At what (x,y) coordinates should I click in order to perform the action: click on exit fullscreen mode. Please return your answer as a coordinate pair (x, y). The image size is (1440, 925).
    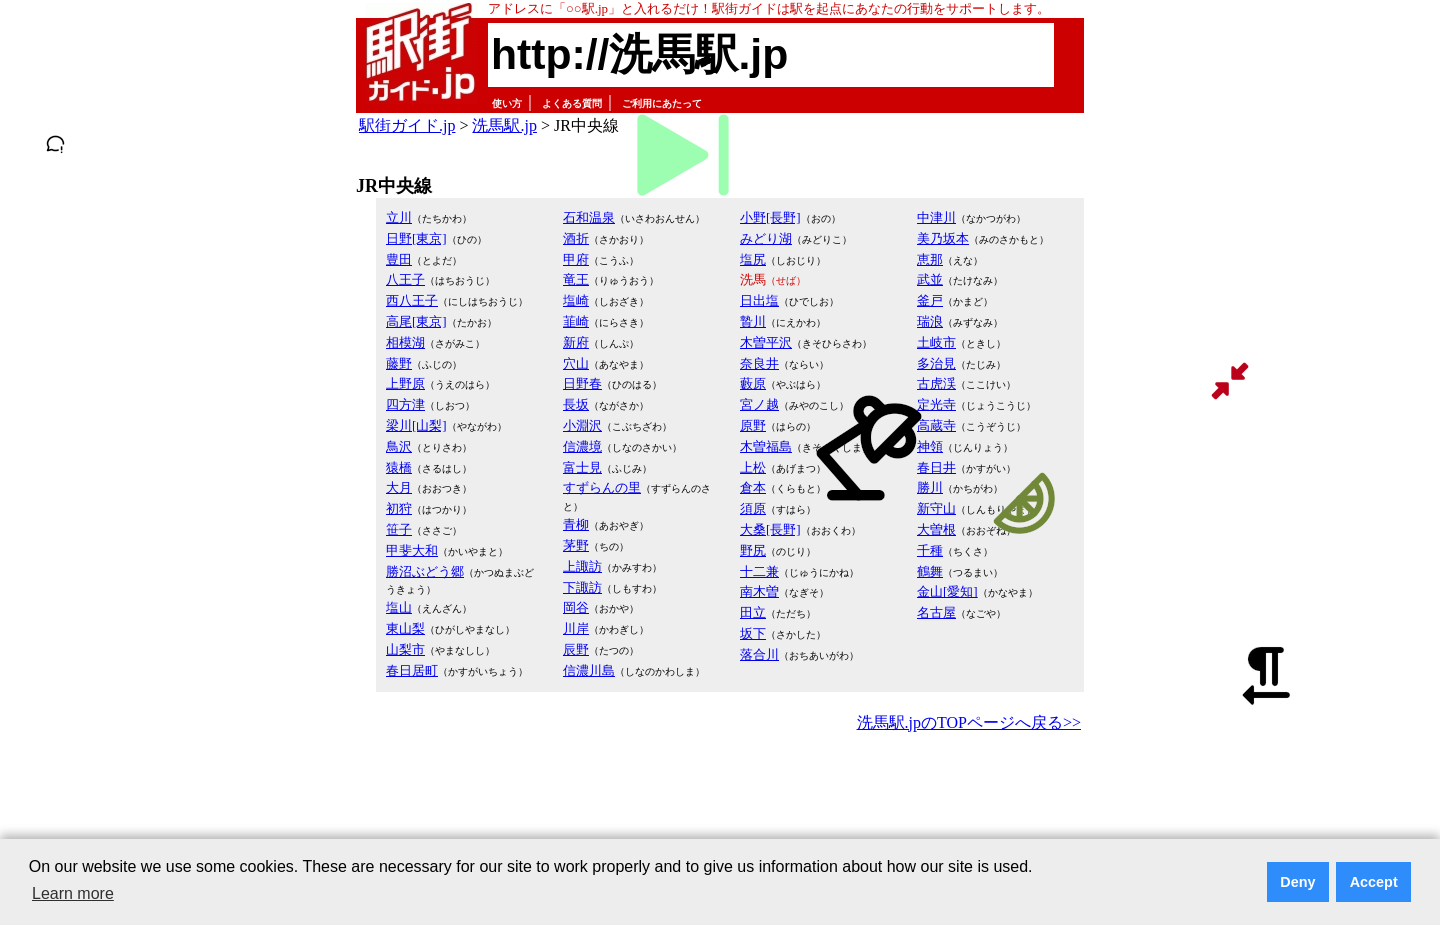
    Looking at the image, I should click on (1230, 381).